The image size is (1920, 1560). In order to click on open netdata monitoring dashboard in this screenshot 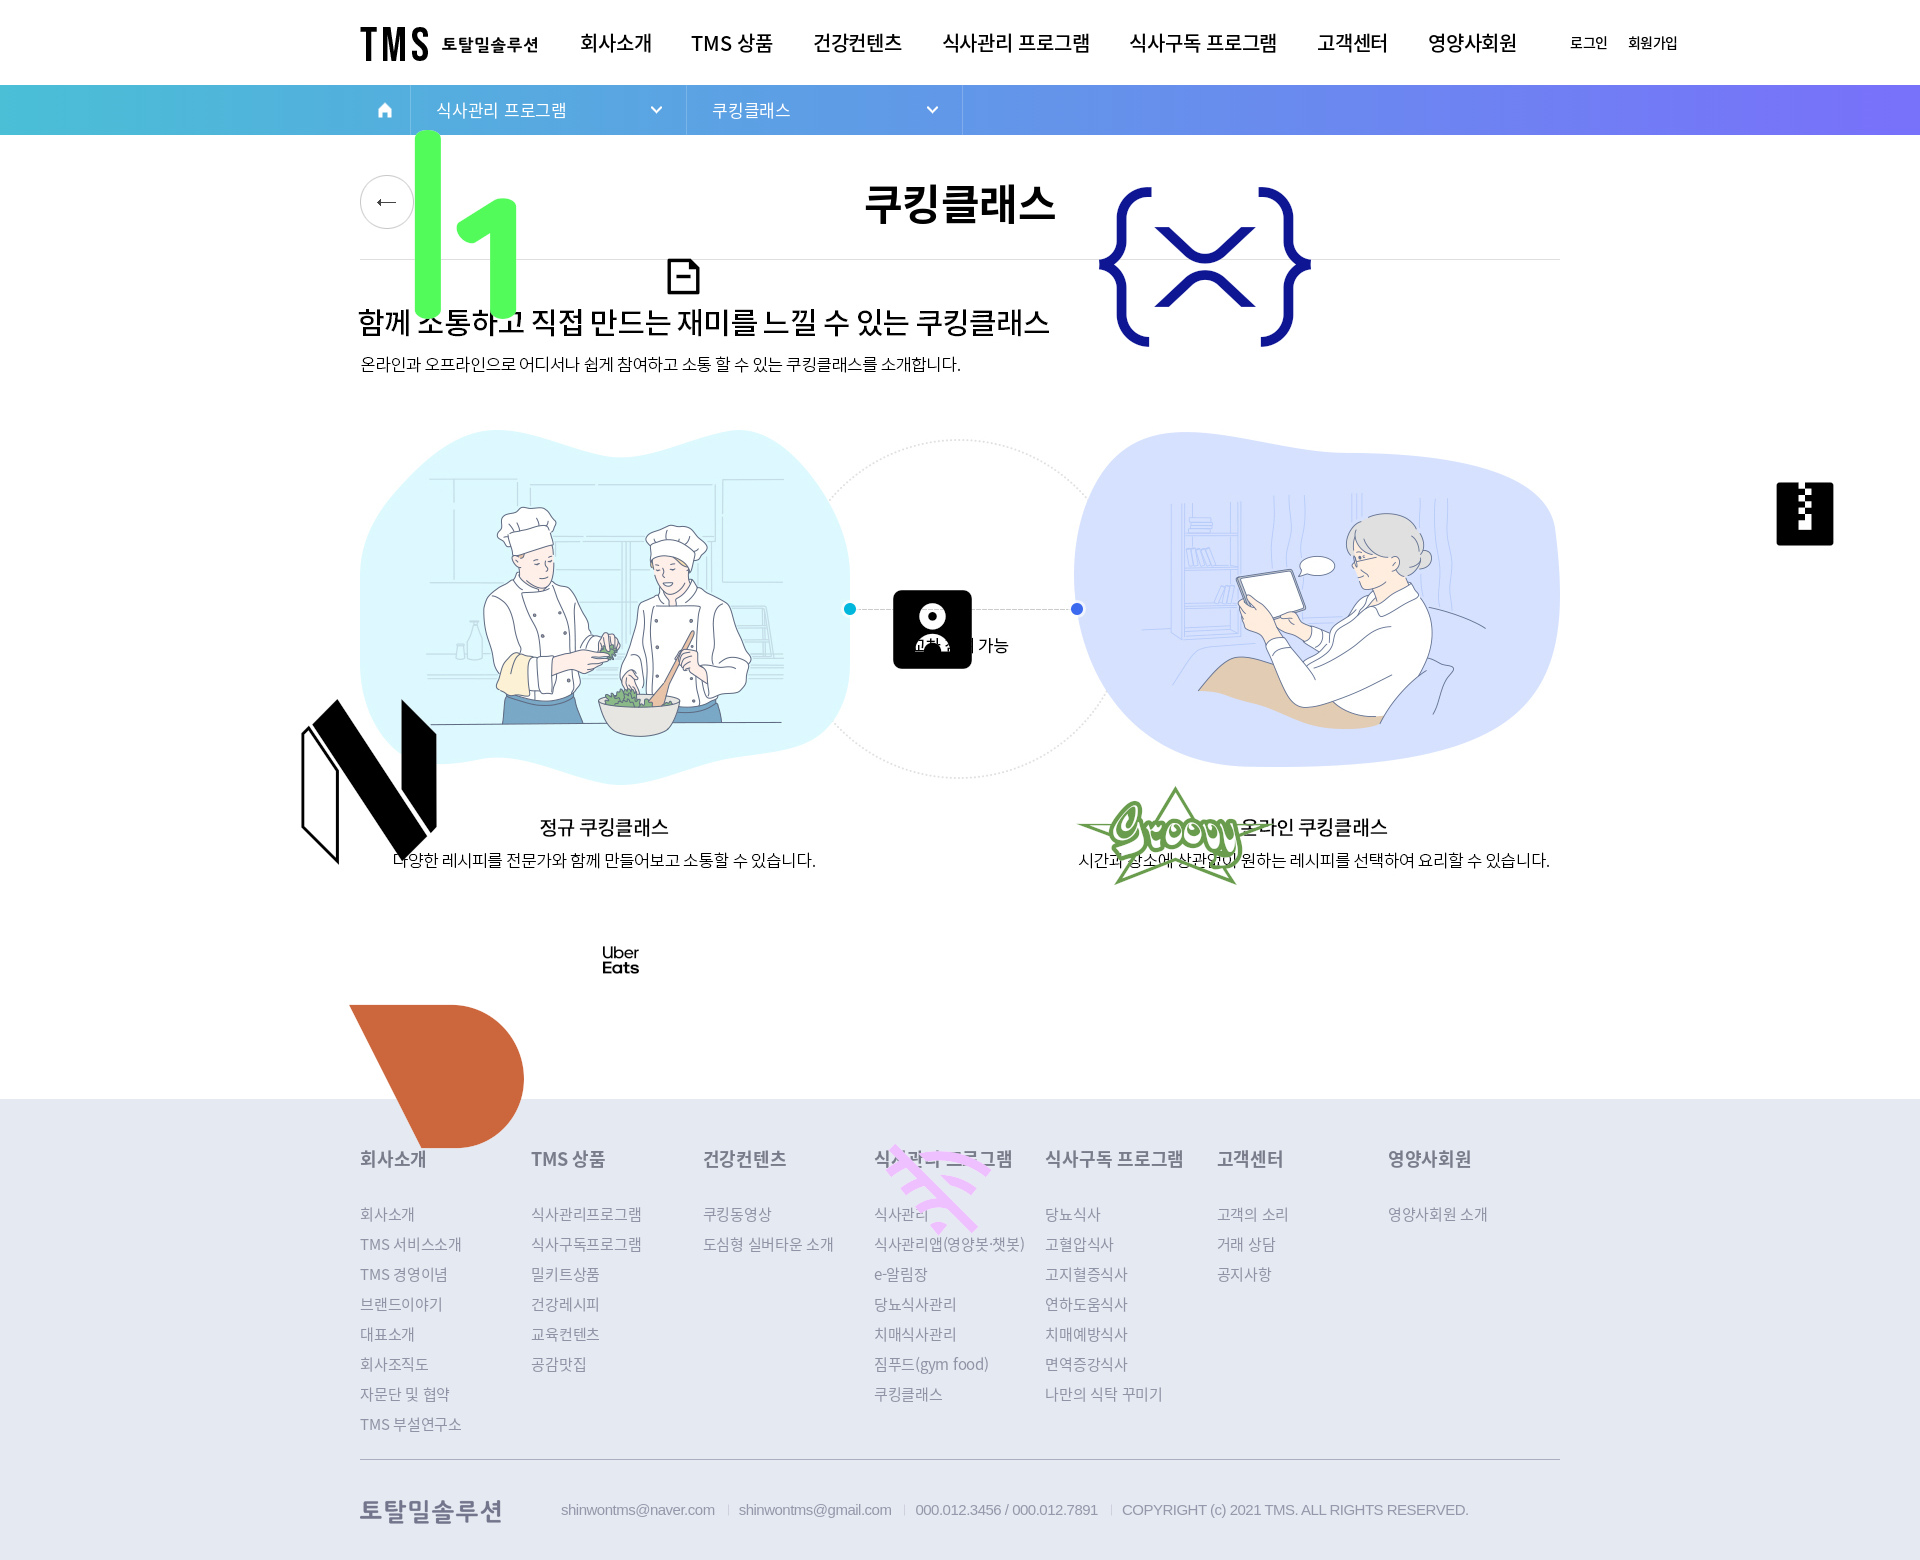, I will do `click(436, 1076)`.